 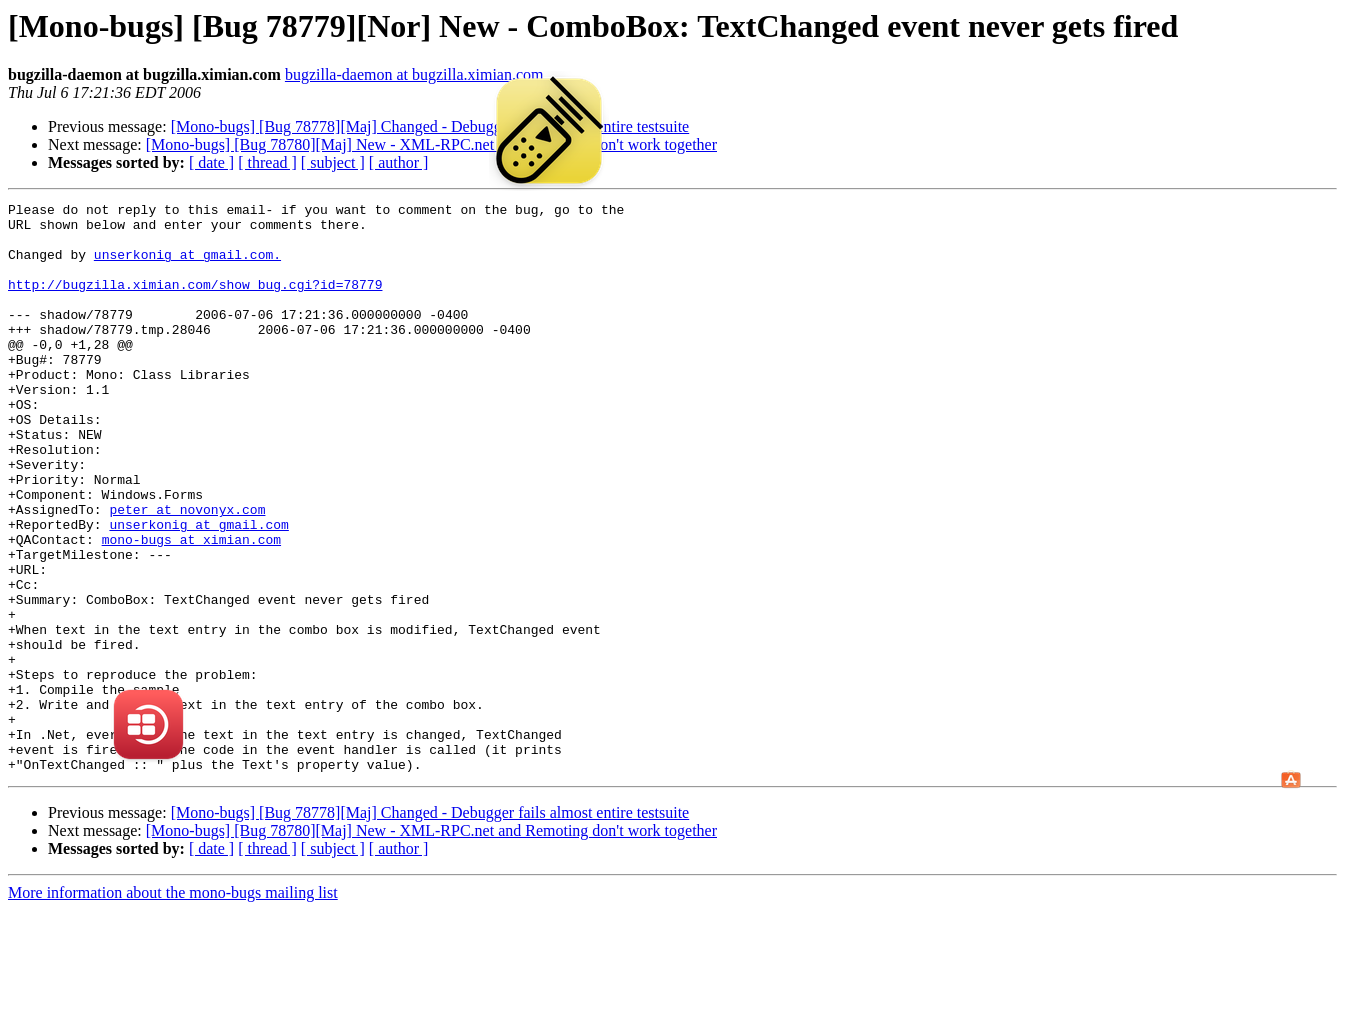 I want to click on open the software center to browse and install apps, so click(x=1291, y=780).